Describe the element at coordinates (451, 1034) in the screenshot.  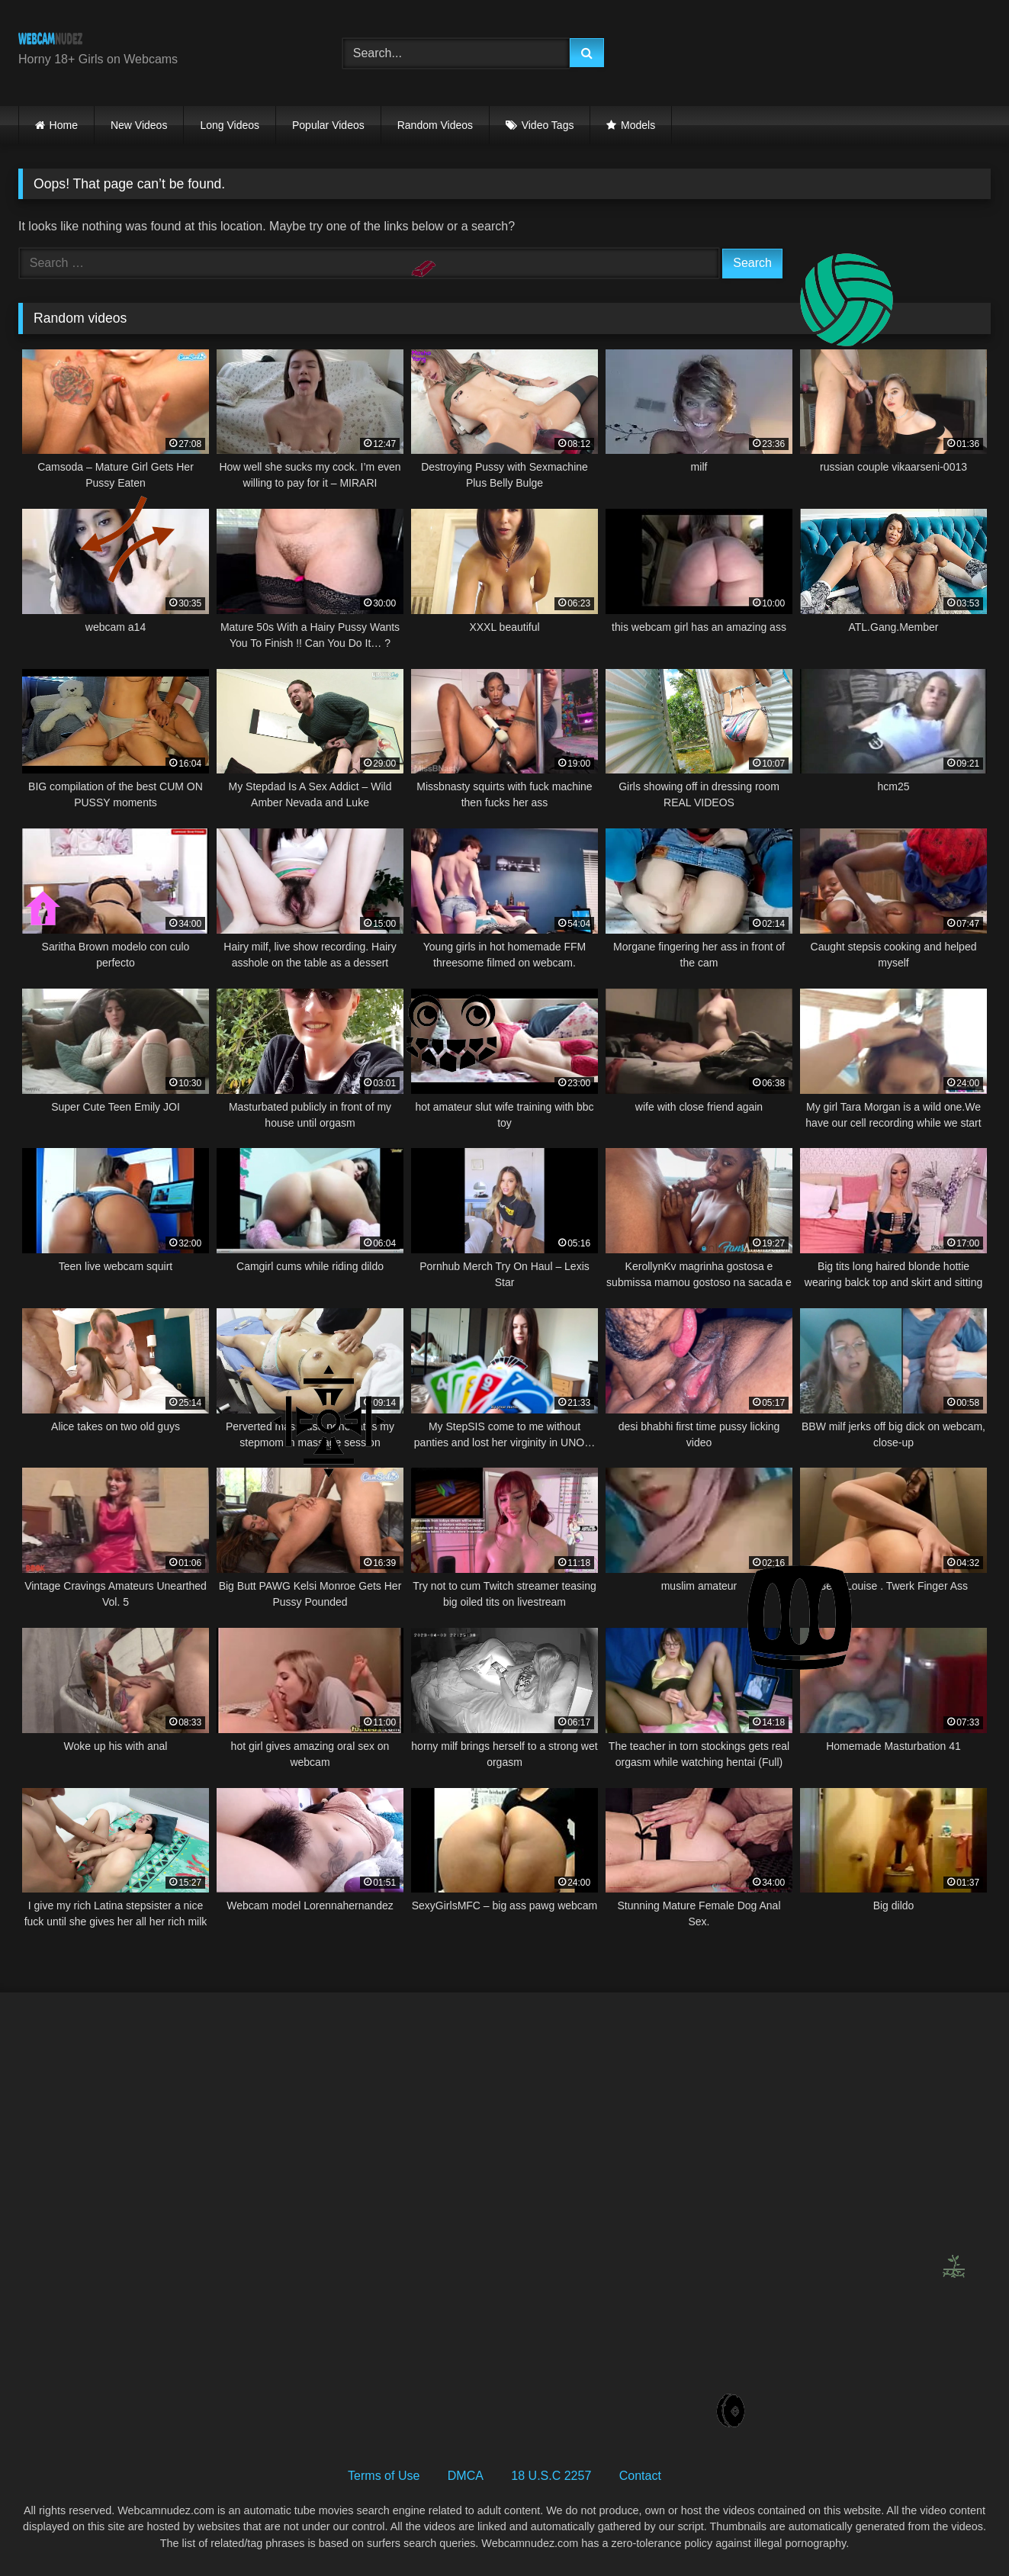
I see `a playful character or avatar icon` at that location.